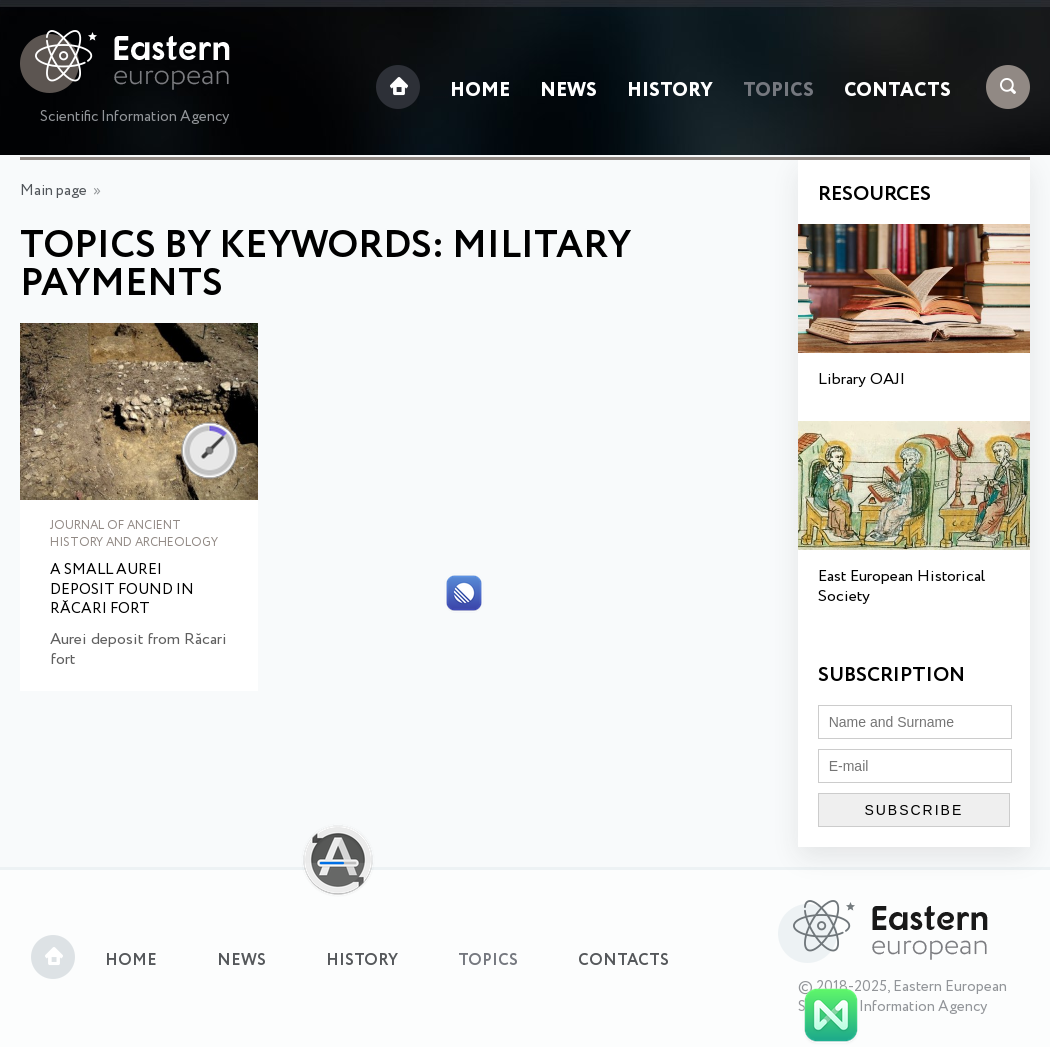  I want to click on open the Linear app, so click(464, 593).